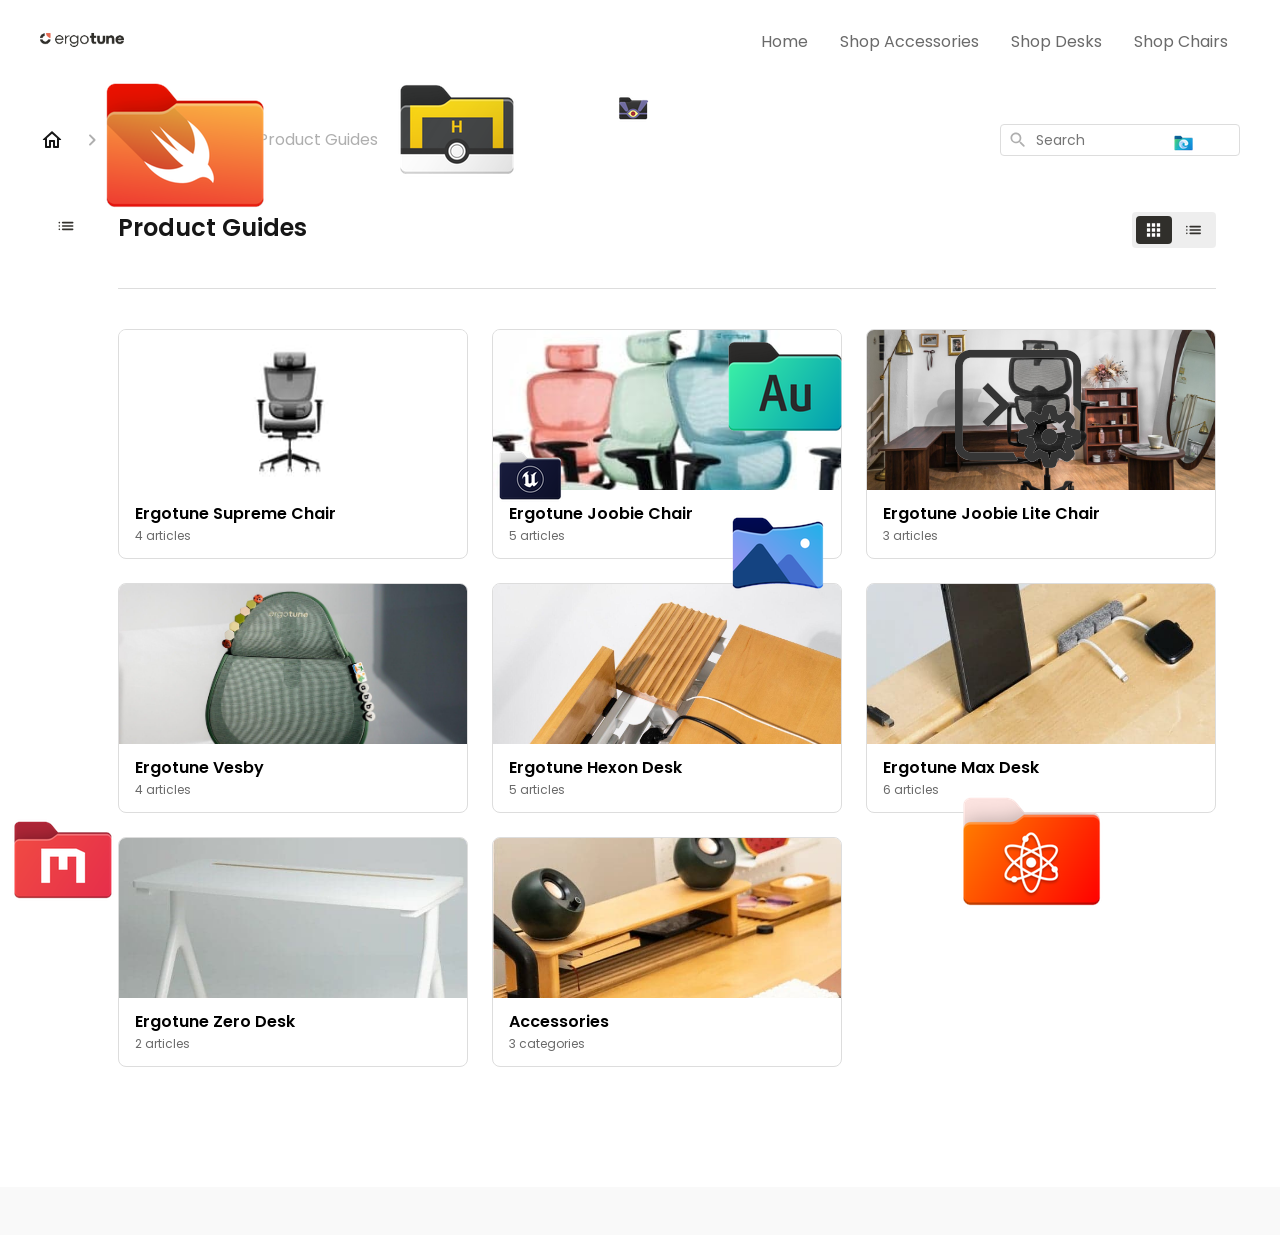 The height and width of the screenshot is (1235, 1280). What do you see at coordinates (62, 862) in the screenshot?
I see `folder containing Quixel Megascans assets` at bounding box center [62, 862].